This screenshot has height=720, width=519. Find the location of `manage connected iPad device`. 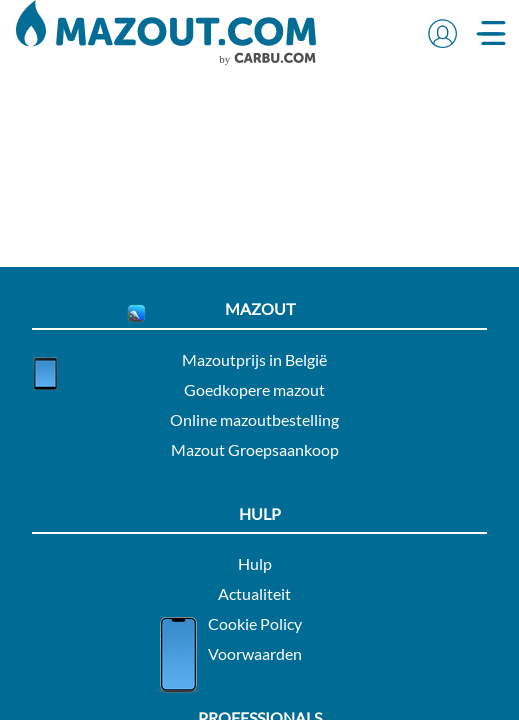

manage connected iPad device is located at coordinates (45, 373).